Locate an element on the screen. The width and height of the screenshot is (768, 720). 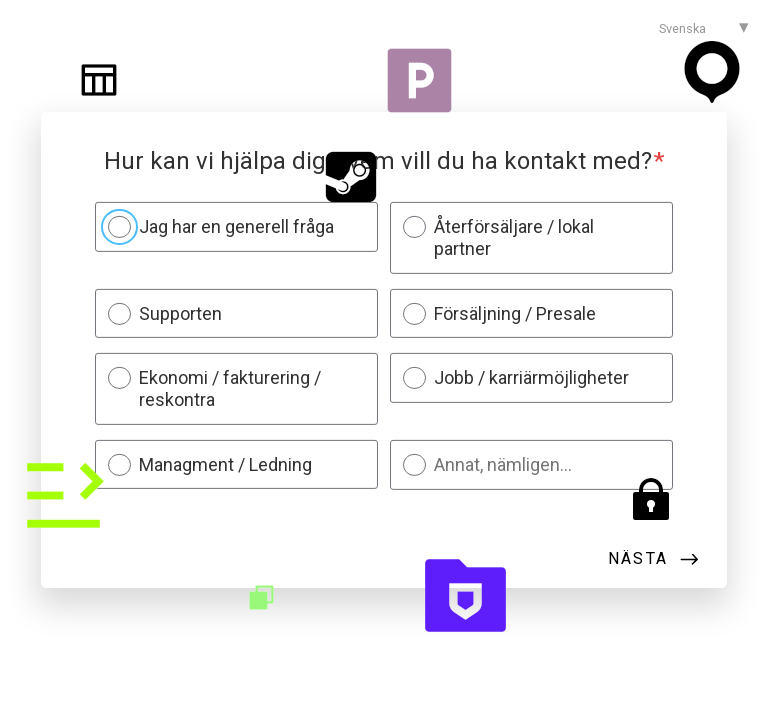
expand the side navigation menu is located at coordinates (63, 495).